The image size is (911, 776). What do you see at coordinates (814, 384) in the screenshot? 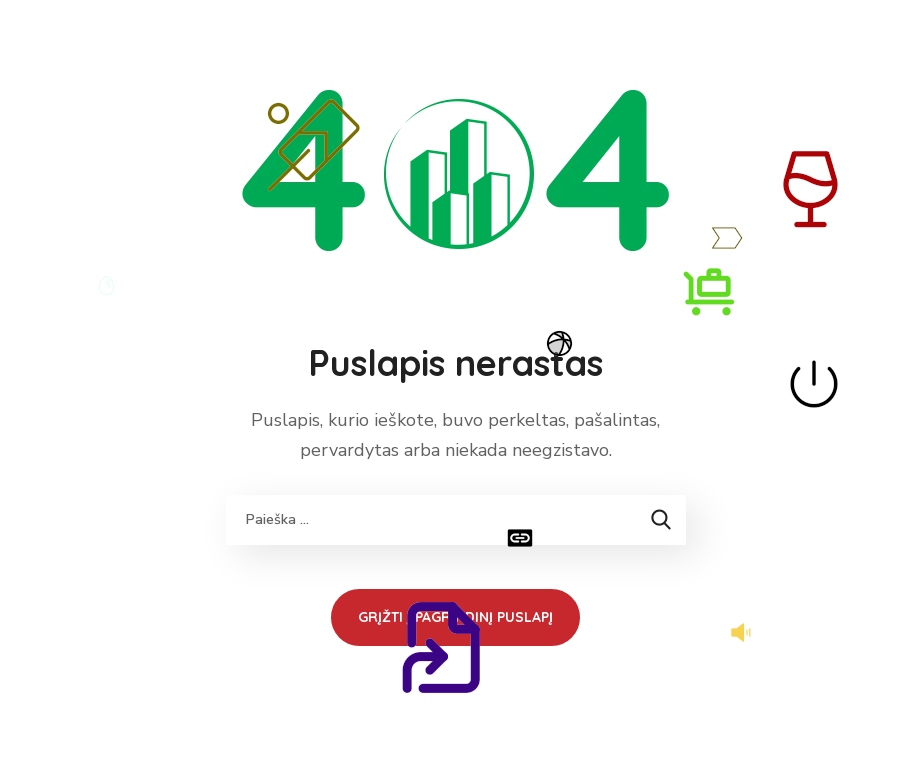
I see `turn device on or off` at bounding box center [814, 384].